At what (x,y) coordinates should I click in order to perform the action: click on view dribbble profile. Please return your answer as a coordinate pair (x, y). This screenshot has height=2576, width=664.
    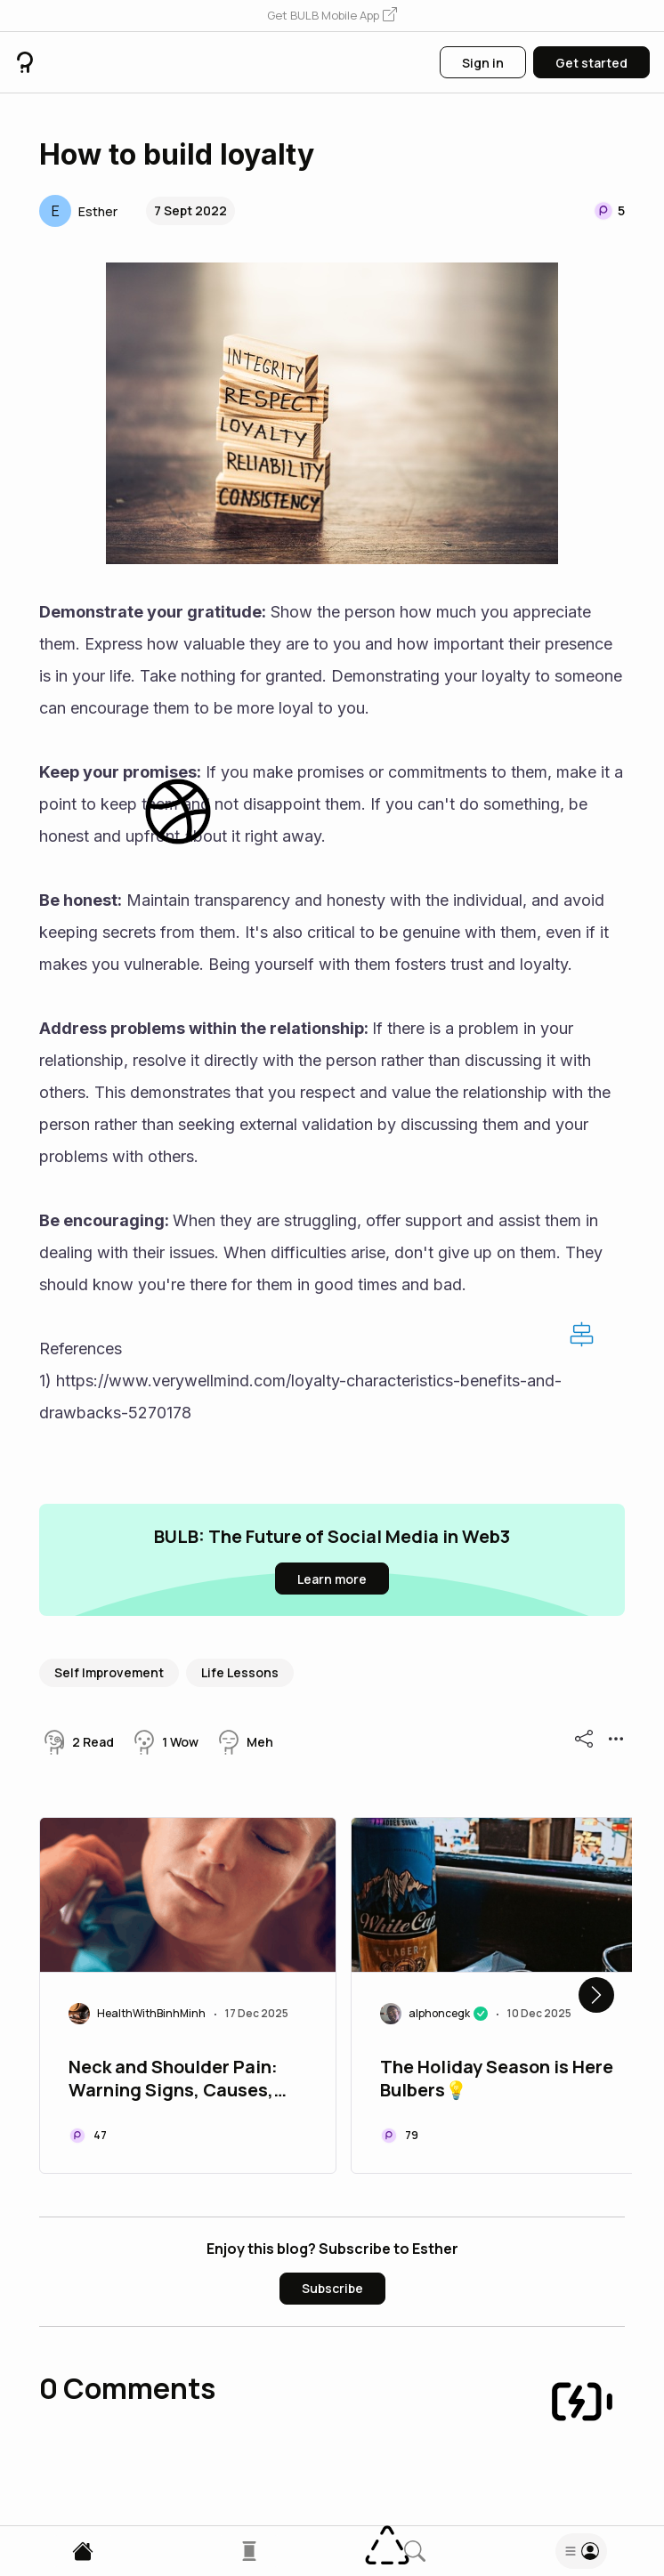
    Looking at the image, I should click on (178, 812).